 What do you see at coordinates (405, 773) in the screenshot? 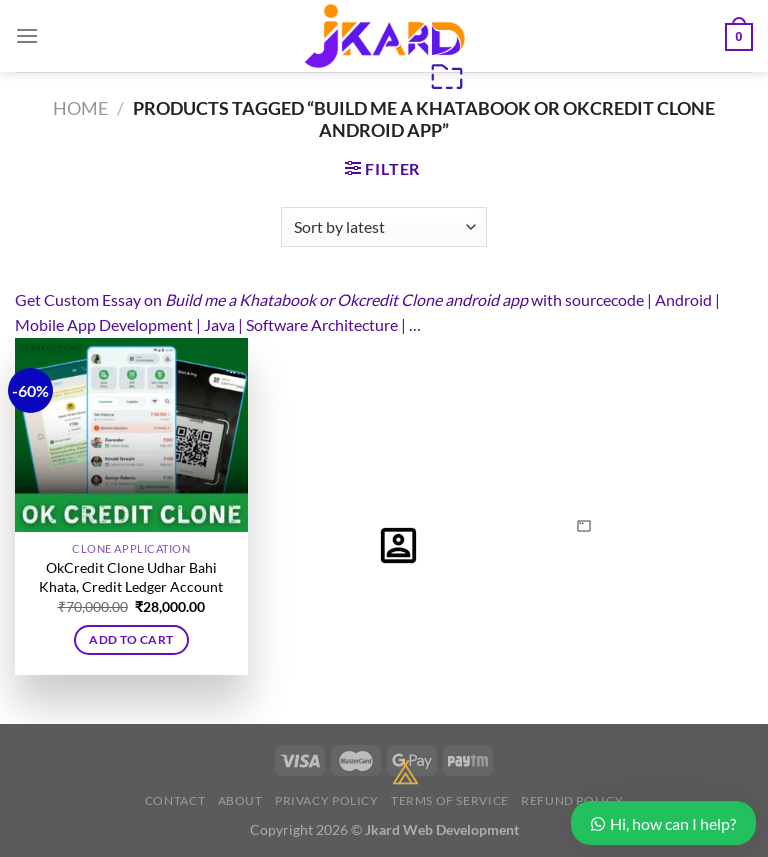
I see `view camping or outdoor accommodations` at bounding box center [405, 773].